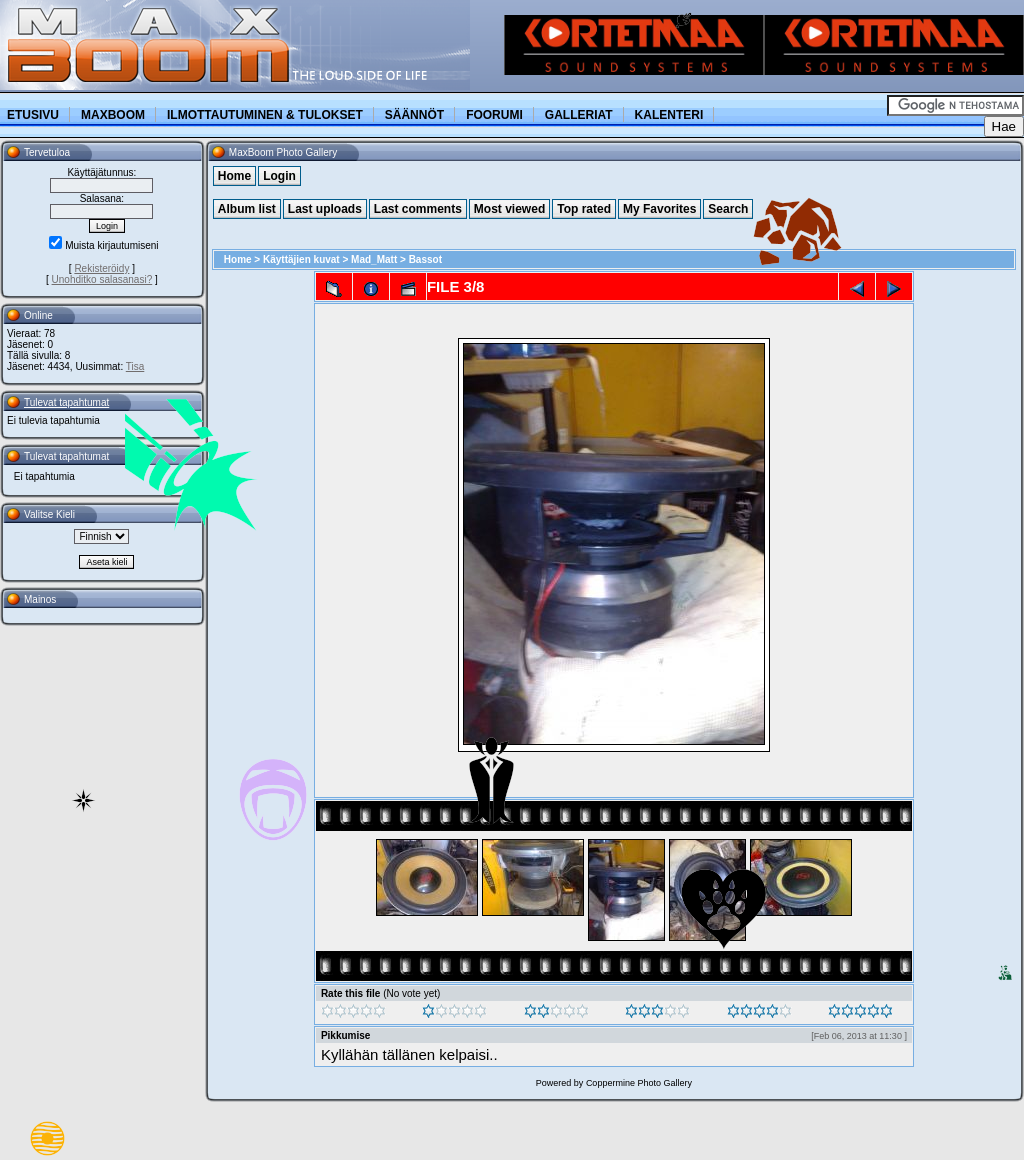 This screenshot has height=1160, width=1024. I want to click on fire cannon or launch projectile, so click(190, 466).